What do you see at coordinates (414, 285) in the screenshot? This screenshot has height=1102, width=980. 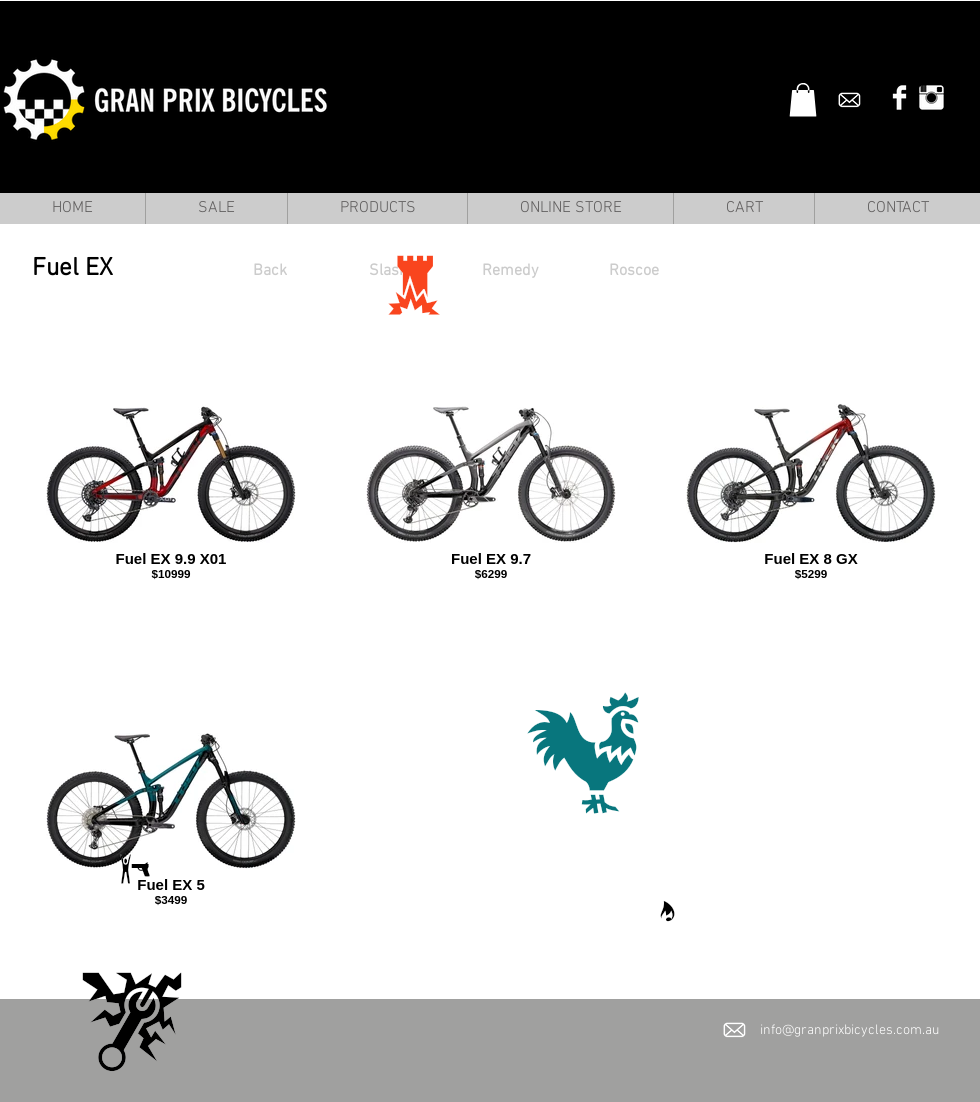 I see `demolish or destroy a building` at bounding box center [414, 285].